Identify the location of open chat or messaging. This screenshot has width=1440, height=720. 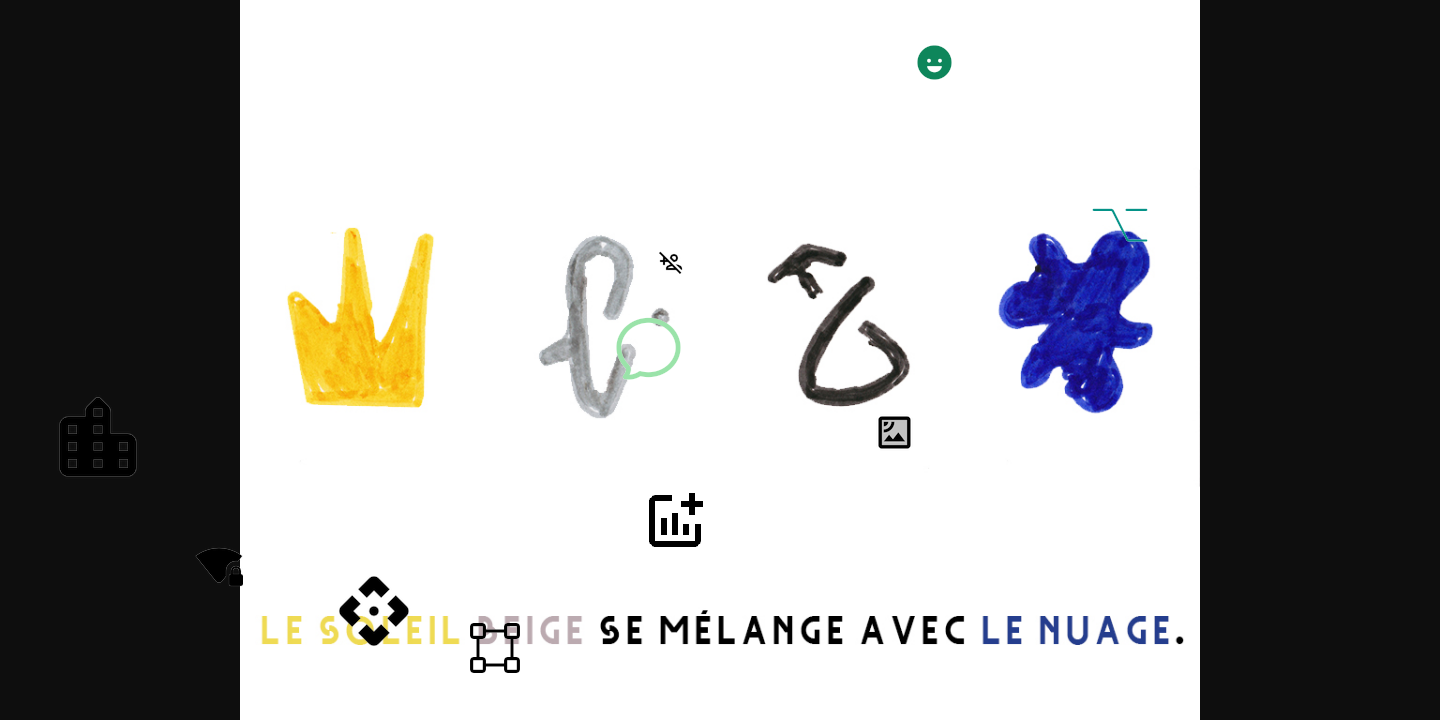
(648, 347).